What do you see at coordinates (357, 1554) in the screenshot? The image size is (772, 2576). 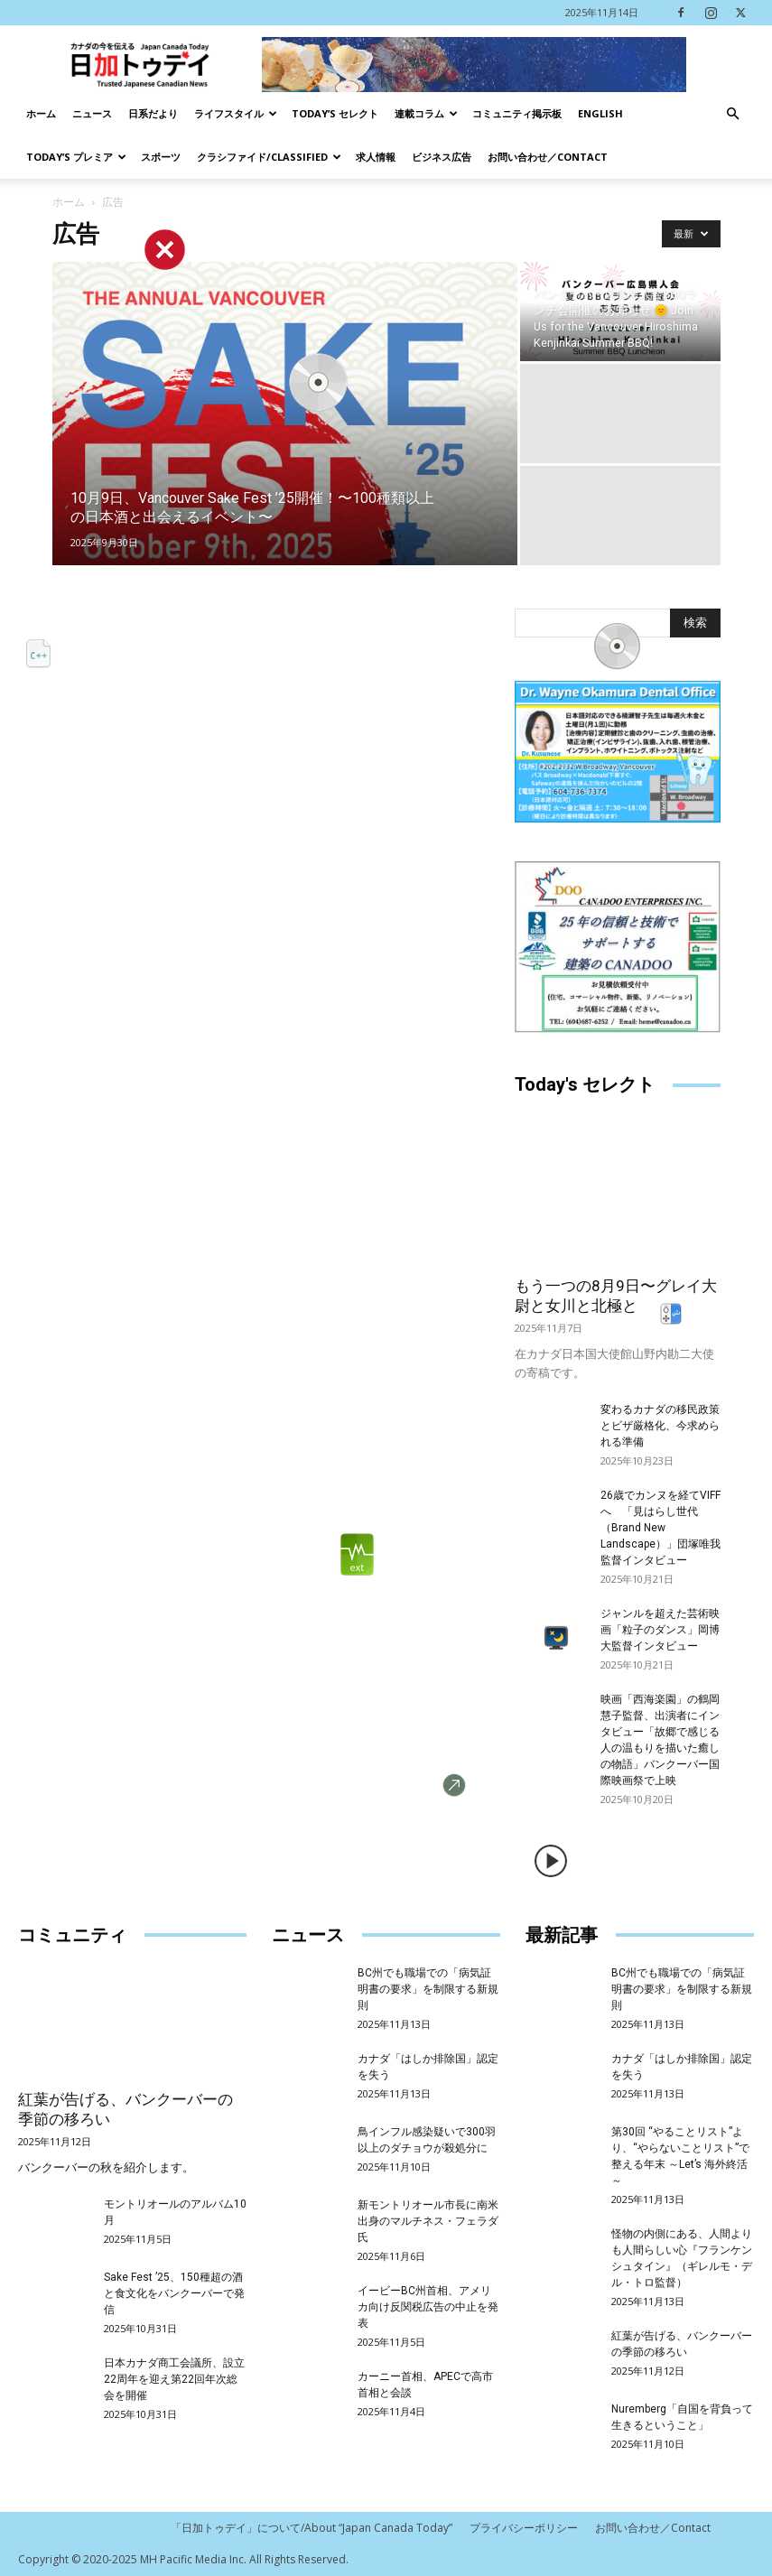 I see `virtualbox extension pack file` at bounding box center [357, 1554].